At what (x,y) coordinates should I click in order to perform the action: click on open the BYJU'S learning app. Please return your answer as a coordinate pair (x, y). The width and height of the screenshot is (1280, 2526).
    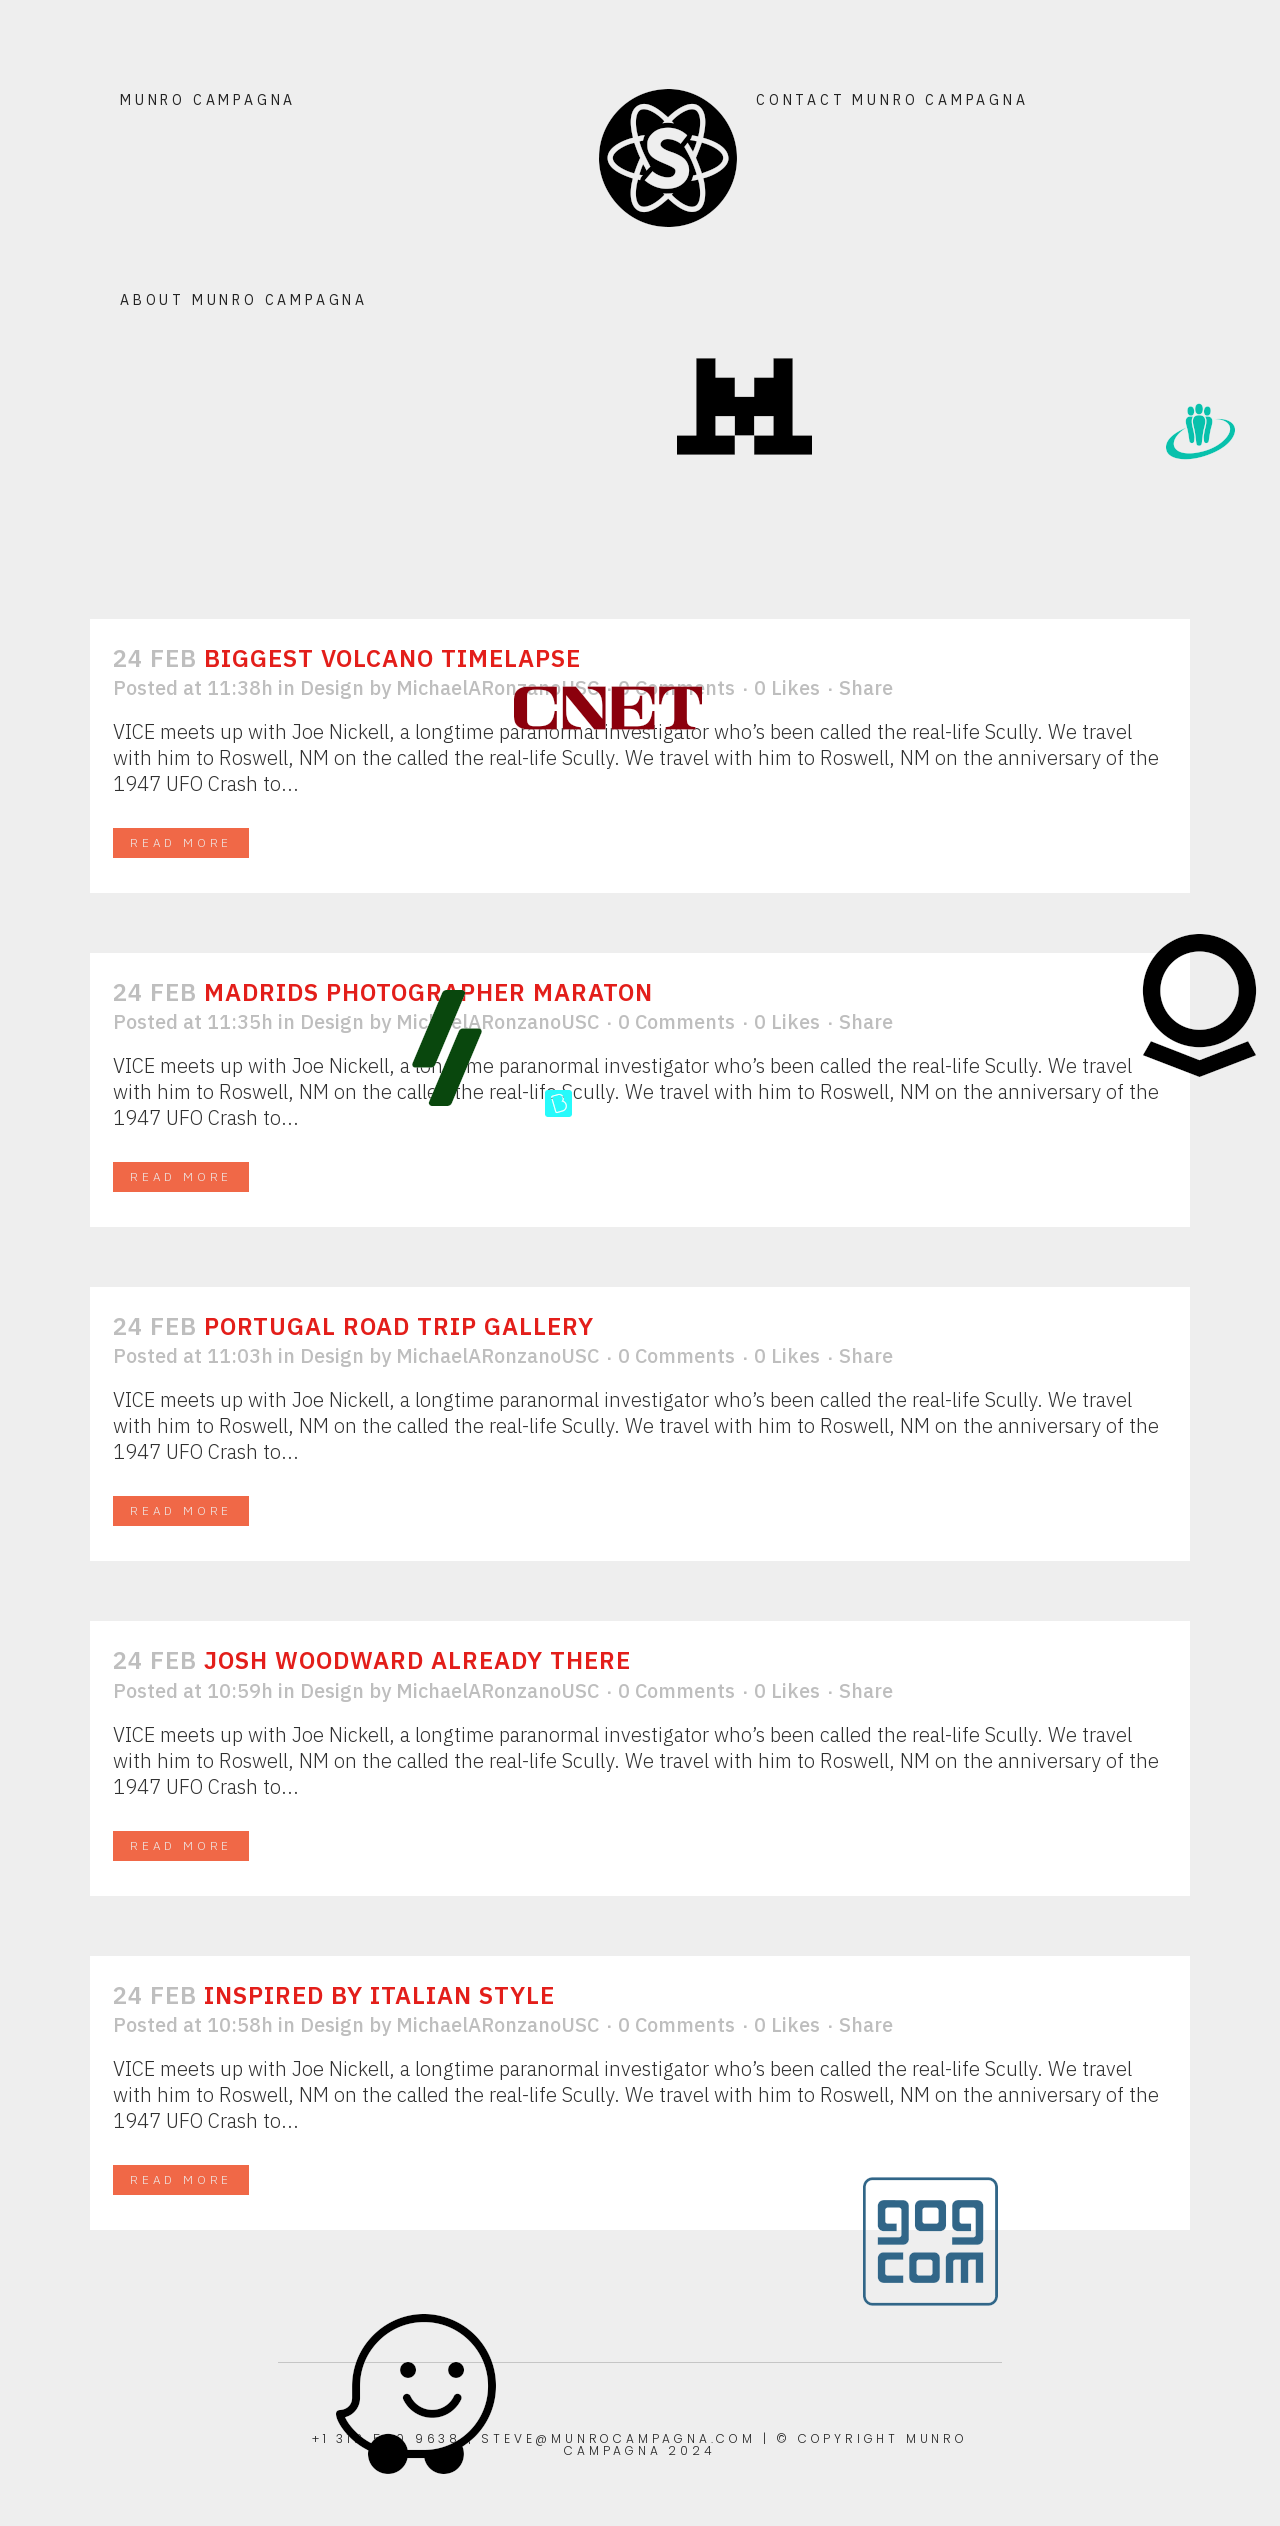
    Looking at the image, I should click on (558, 1103).